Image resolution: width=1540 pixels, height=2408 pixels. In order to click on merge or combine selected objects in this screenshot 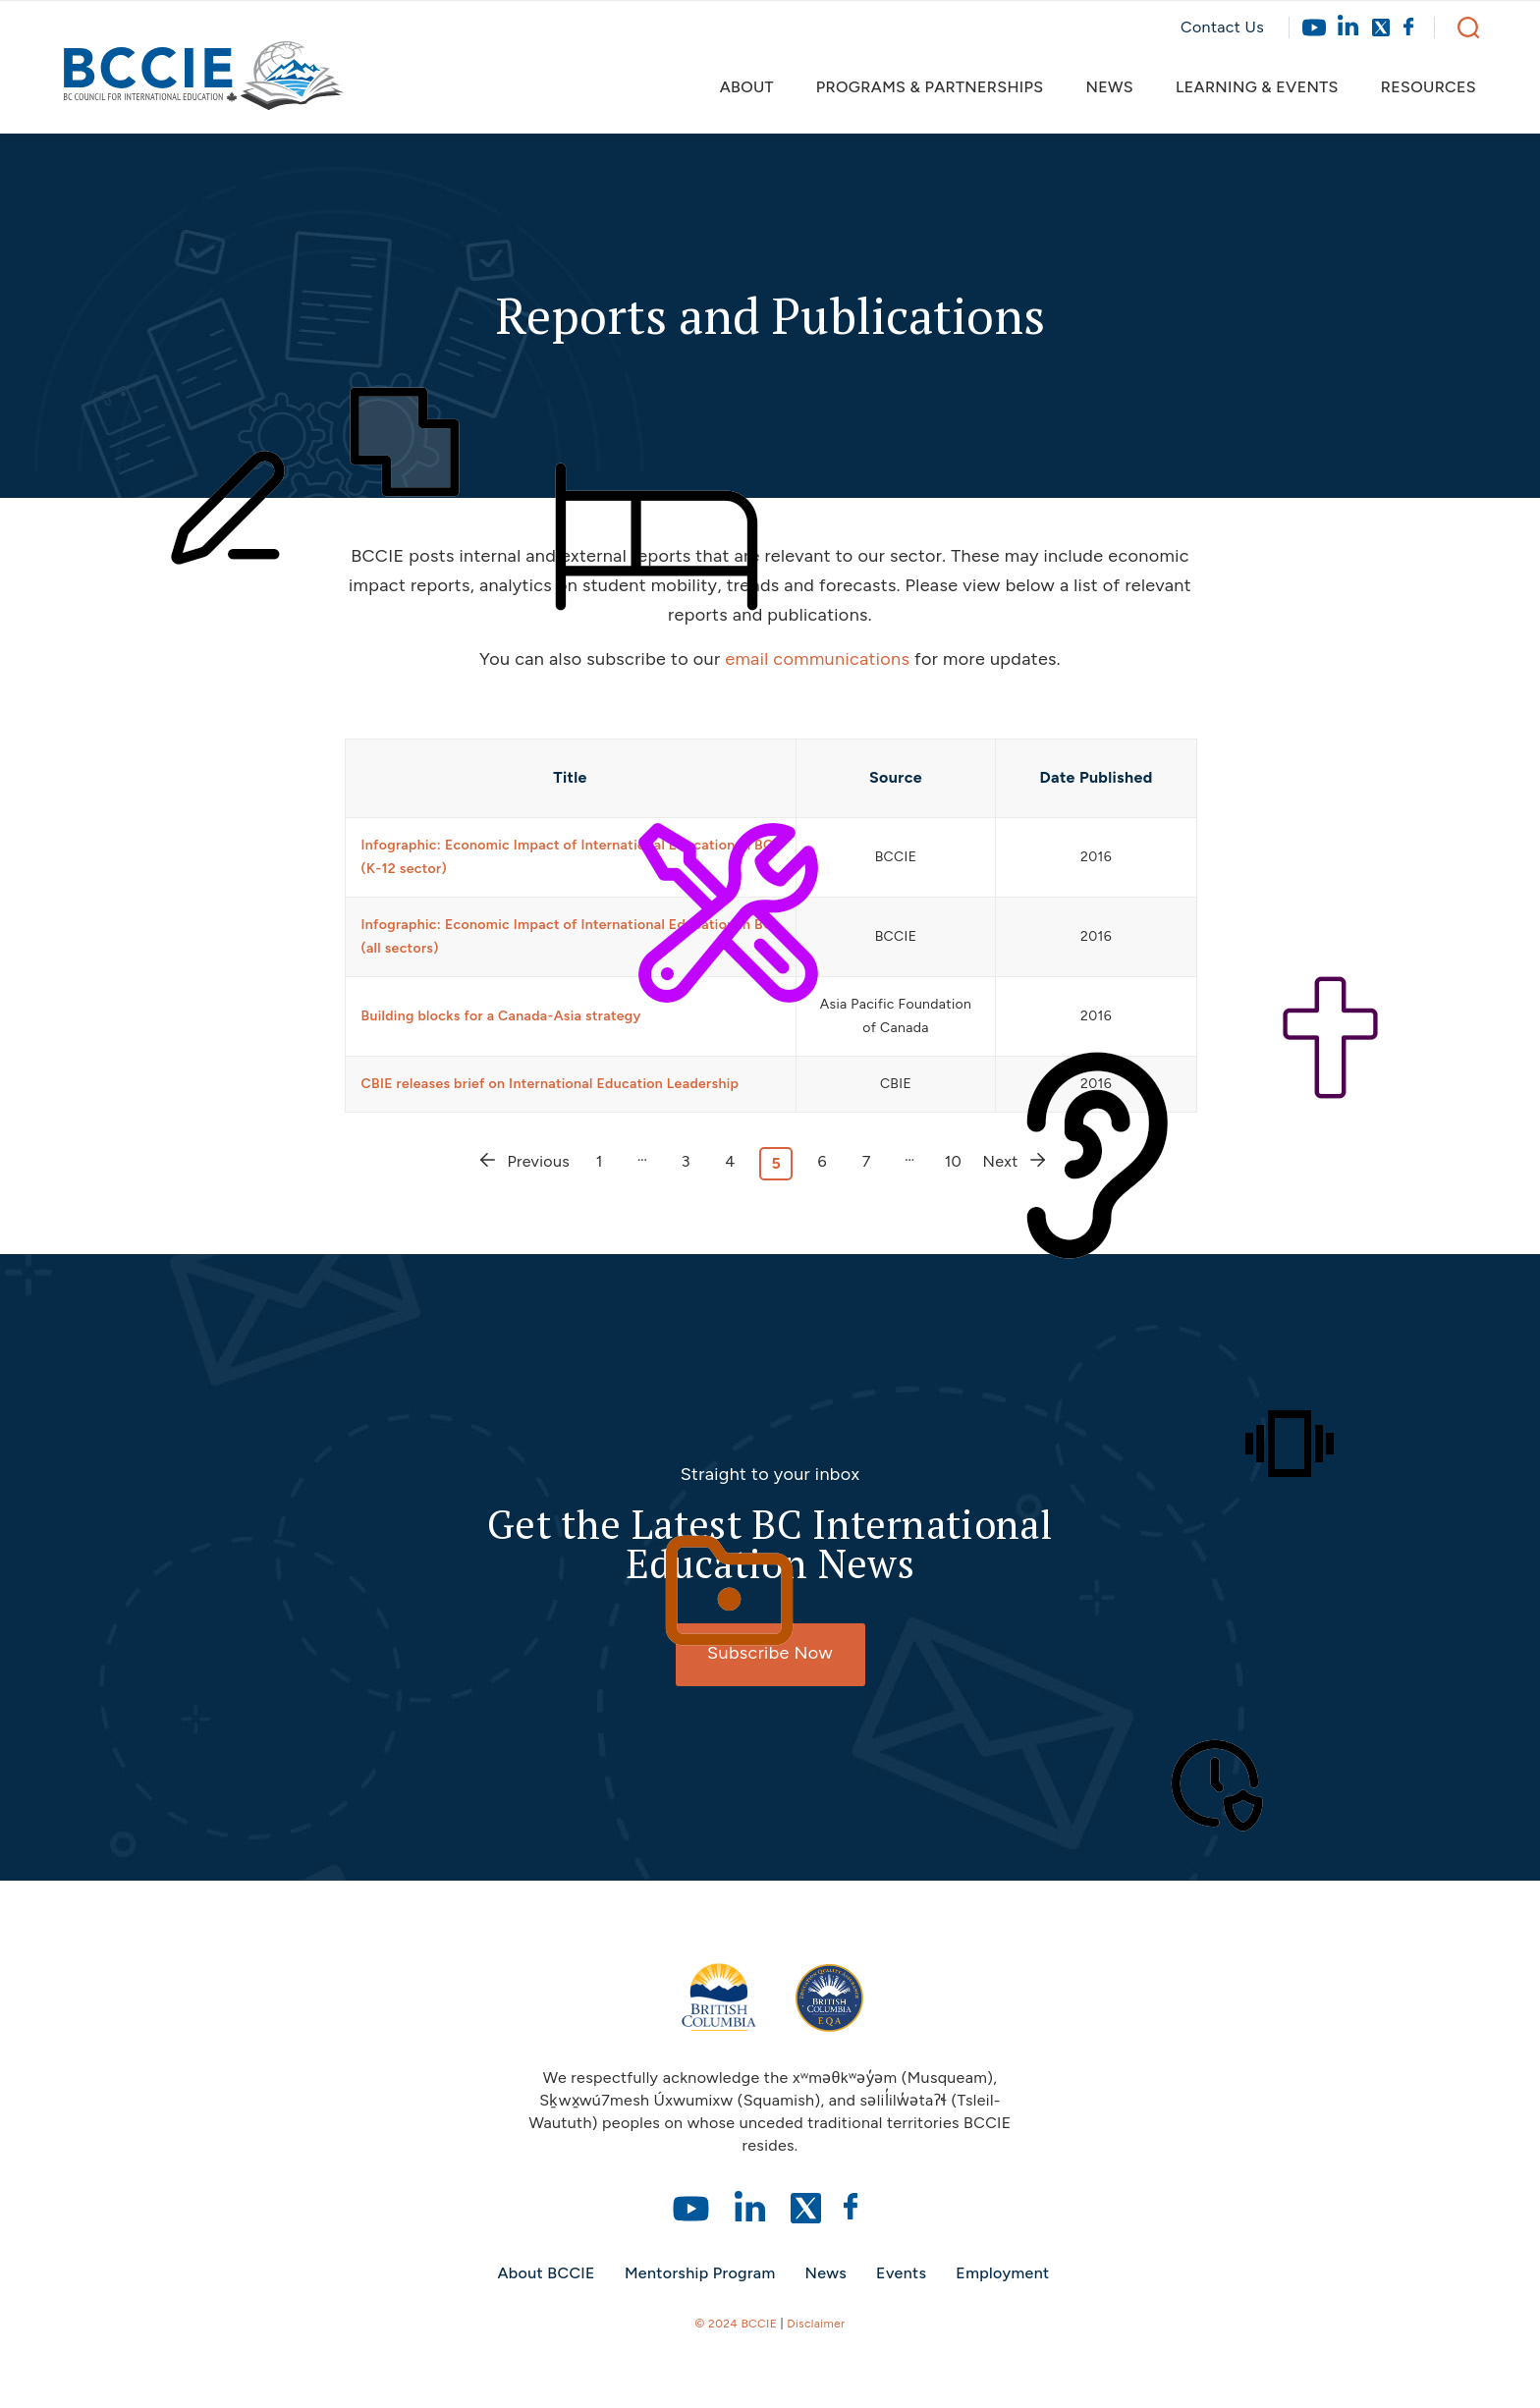, I will do `click(405, 442)`.